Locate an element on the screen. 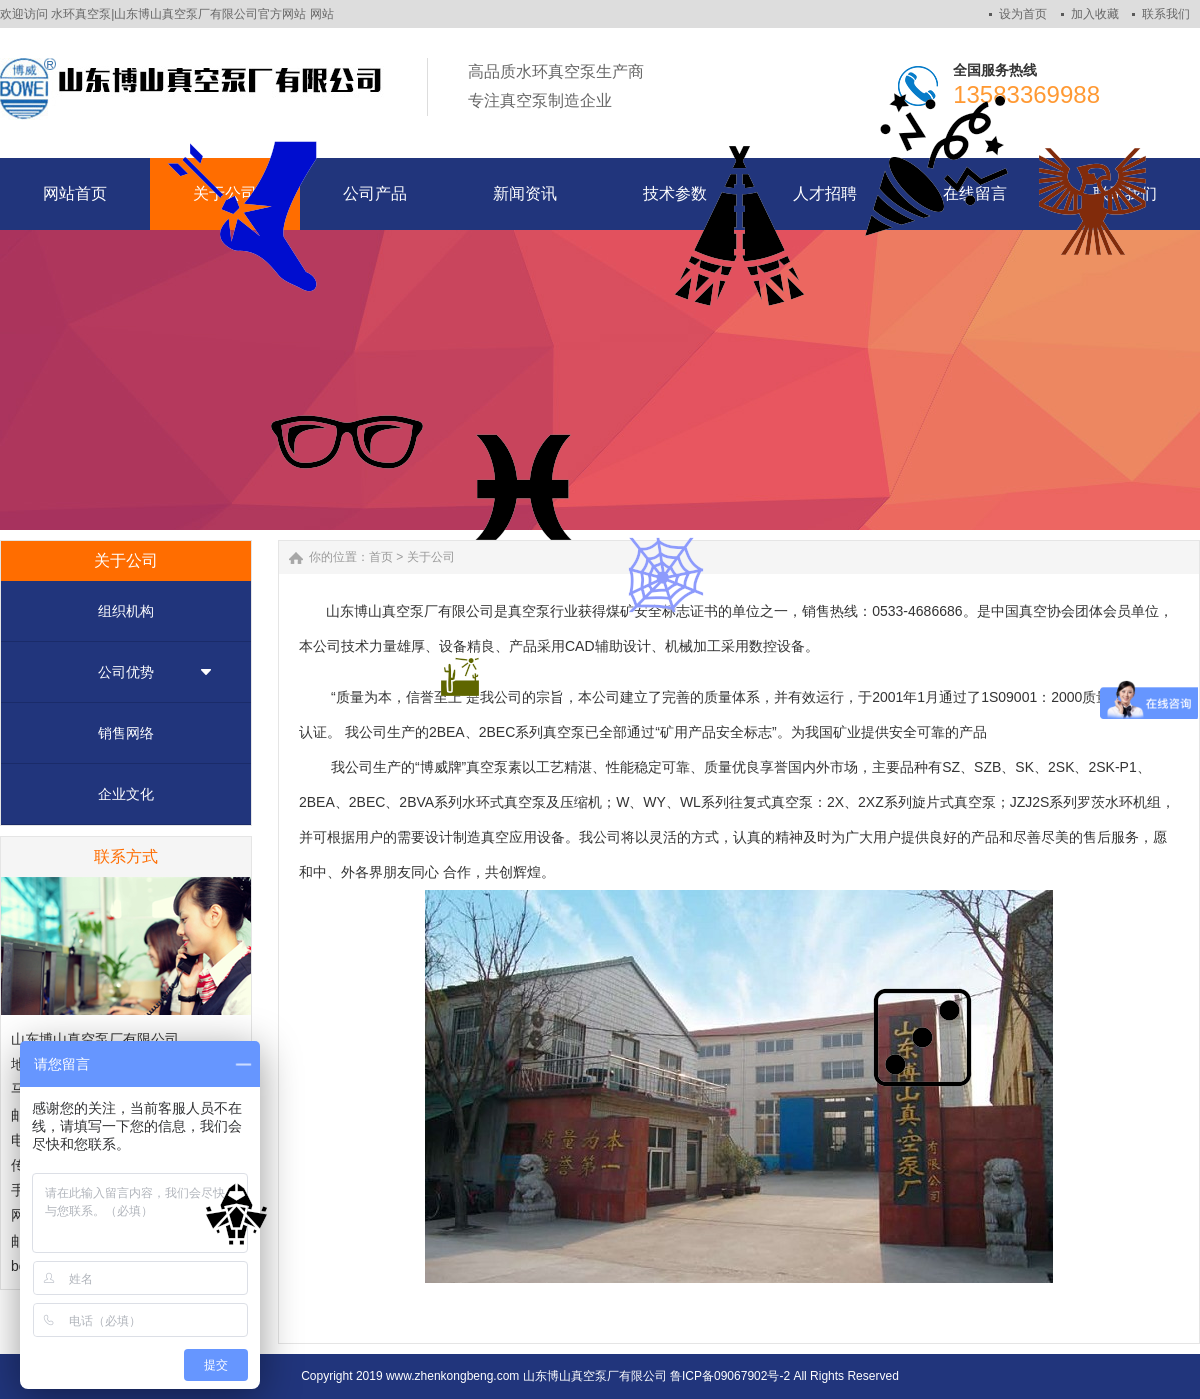  indicates desert or arid climate zone is located at coordinates (460, 677).